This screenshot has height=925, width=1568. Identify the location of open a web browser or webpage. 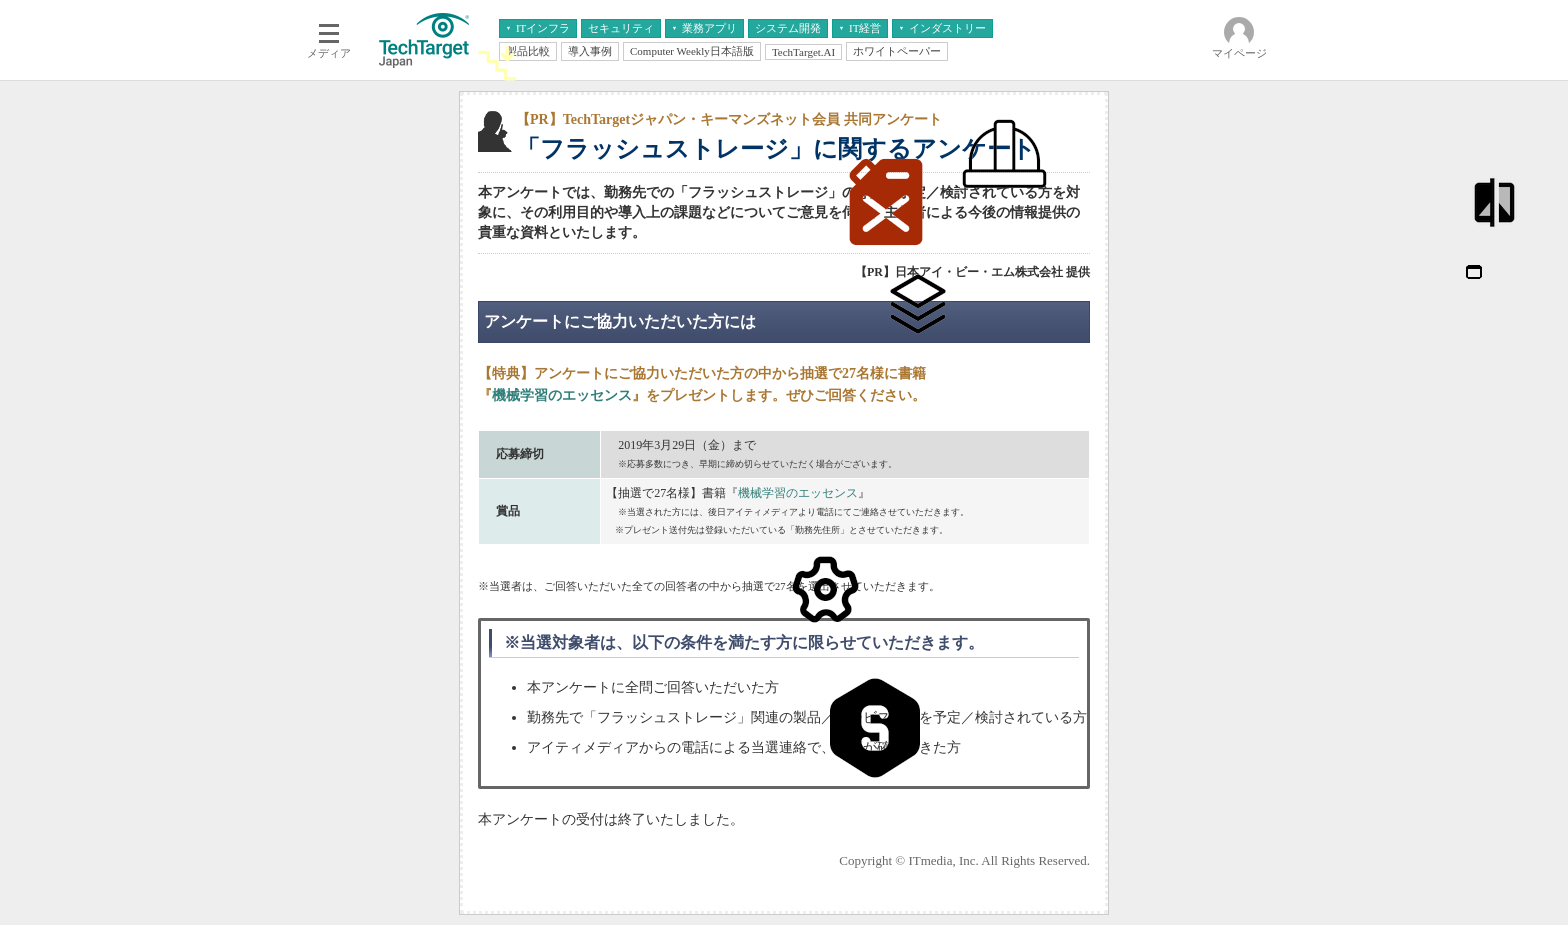
(1474, 272).